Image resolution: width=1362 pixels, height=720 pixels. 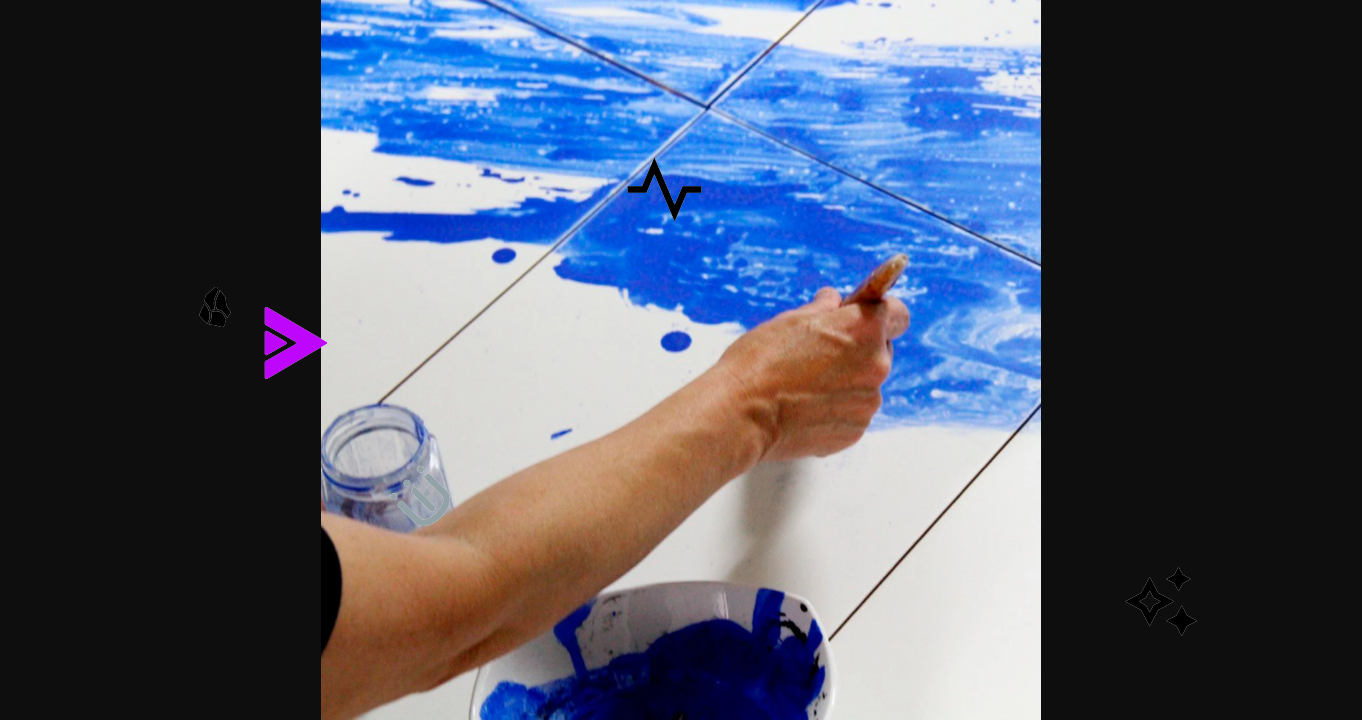 I want to click on indicates AI-generated or enhanced content, so click(x=1162, y=601).